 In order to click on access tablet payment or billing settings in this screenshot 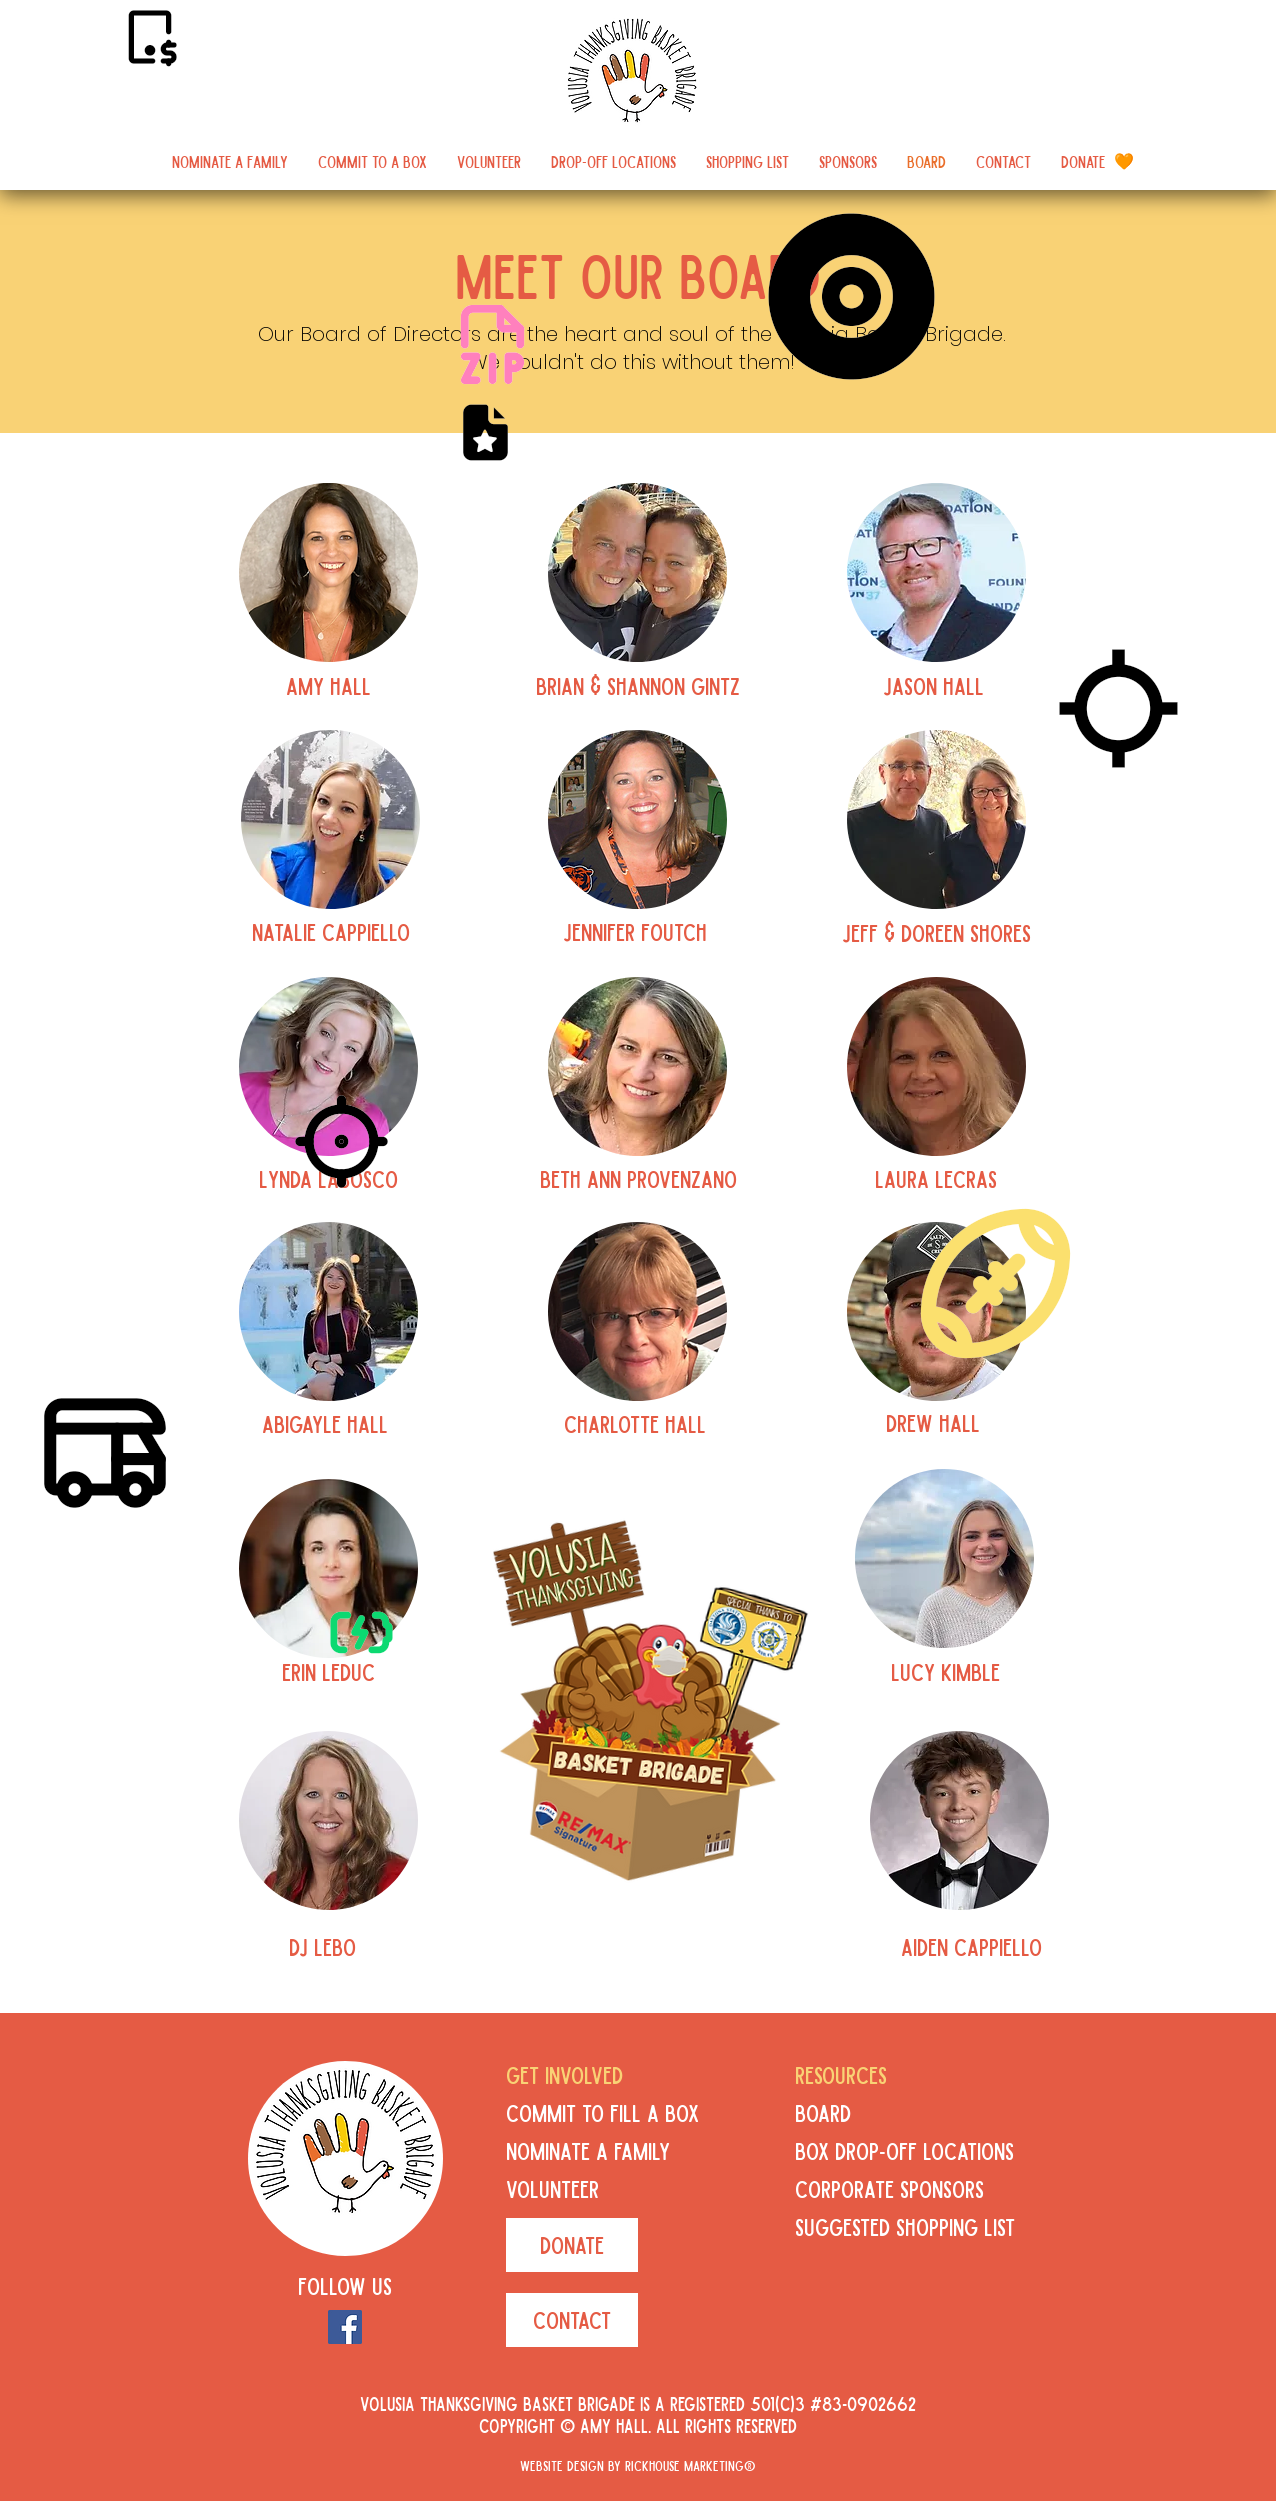, I will do `click(150, 37)`.